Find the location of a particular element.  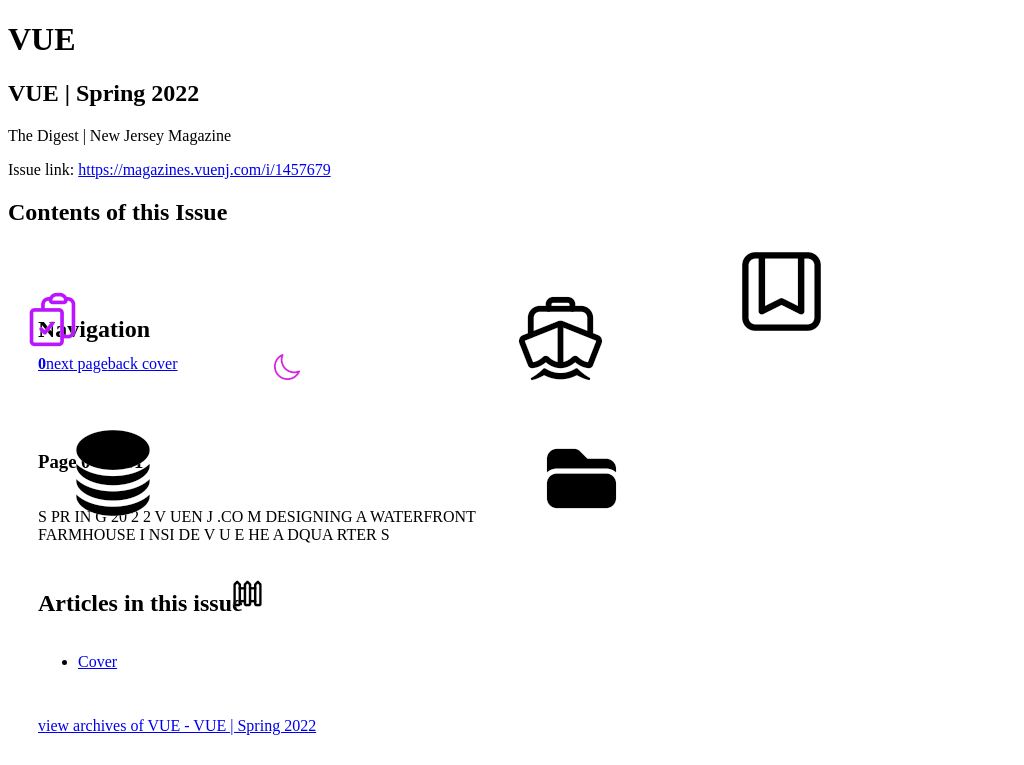

view database or data storage is located at coordinates (113, 473).